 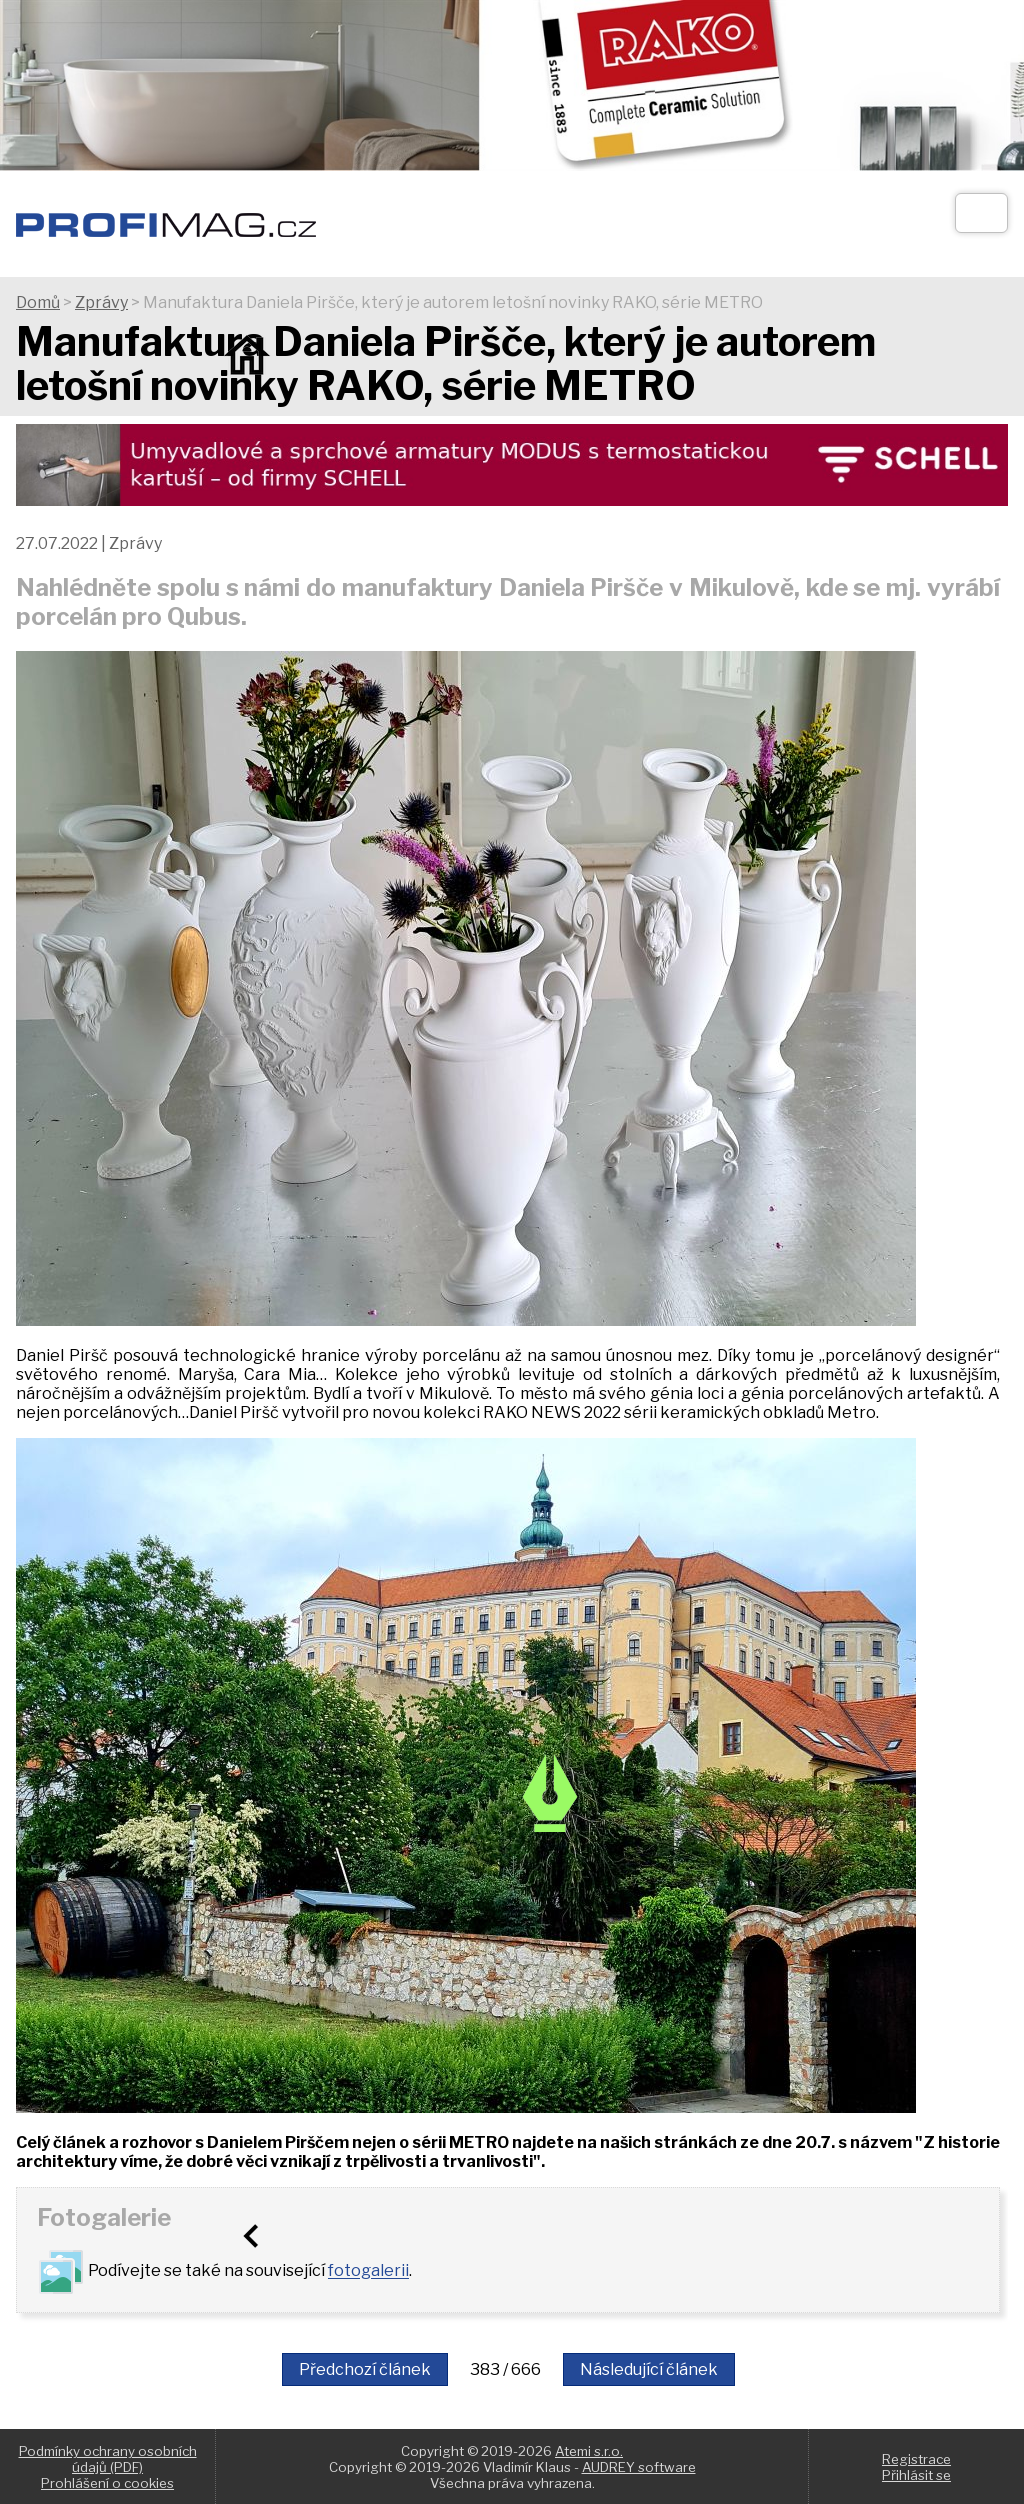 What do you see at coordinates (550, 1793) in the screenshot?
I see `access vector drawing tools` at bounding box center [550, 1793].